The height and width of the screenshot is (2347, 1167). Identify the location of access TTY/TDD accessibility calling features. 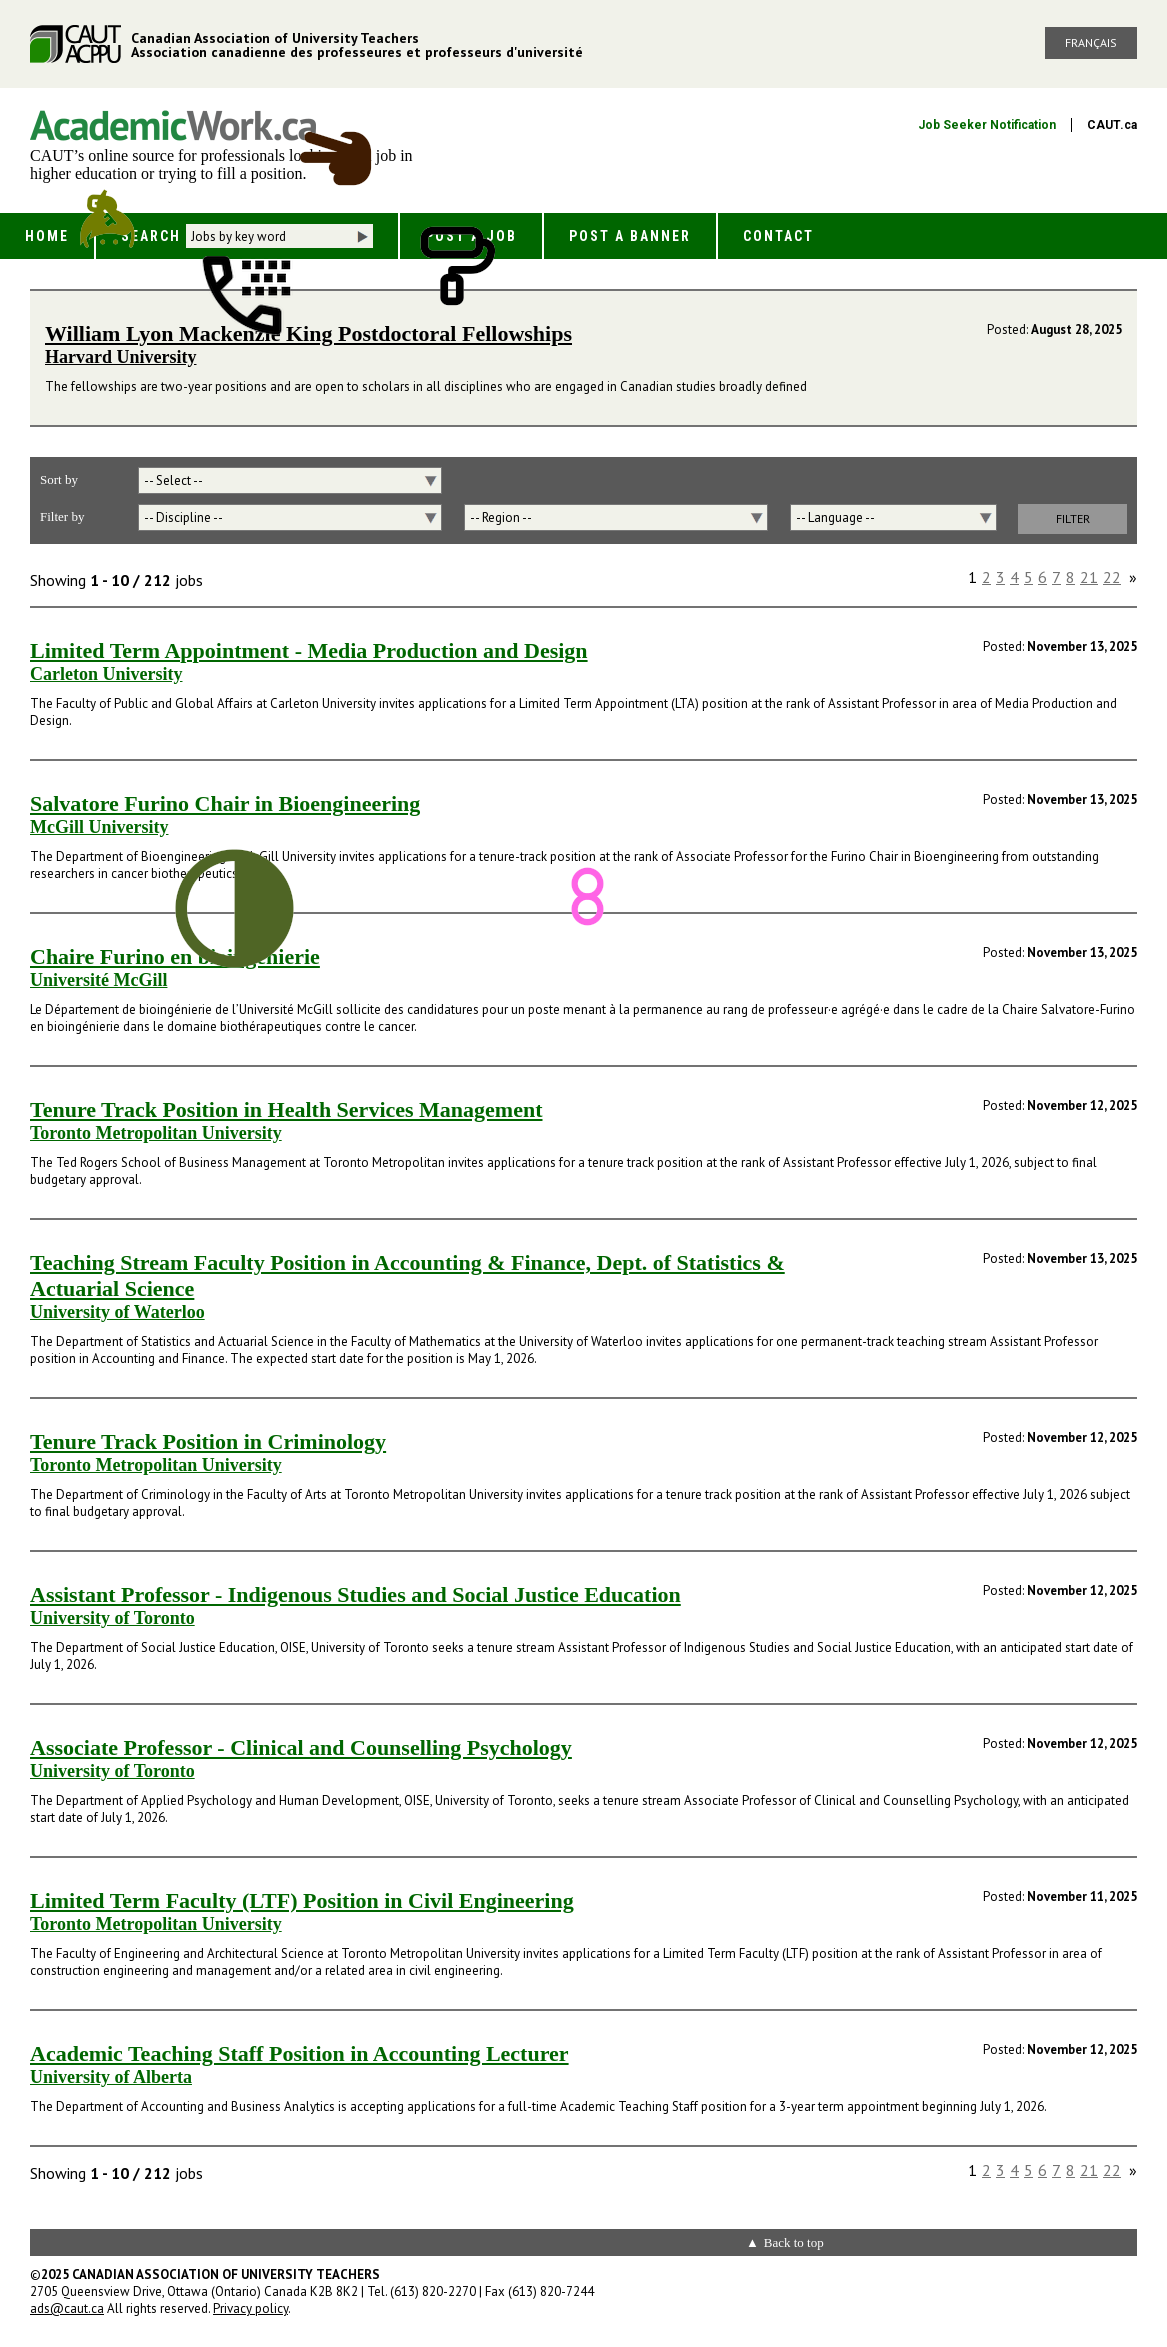
(246, 295).